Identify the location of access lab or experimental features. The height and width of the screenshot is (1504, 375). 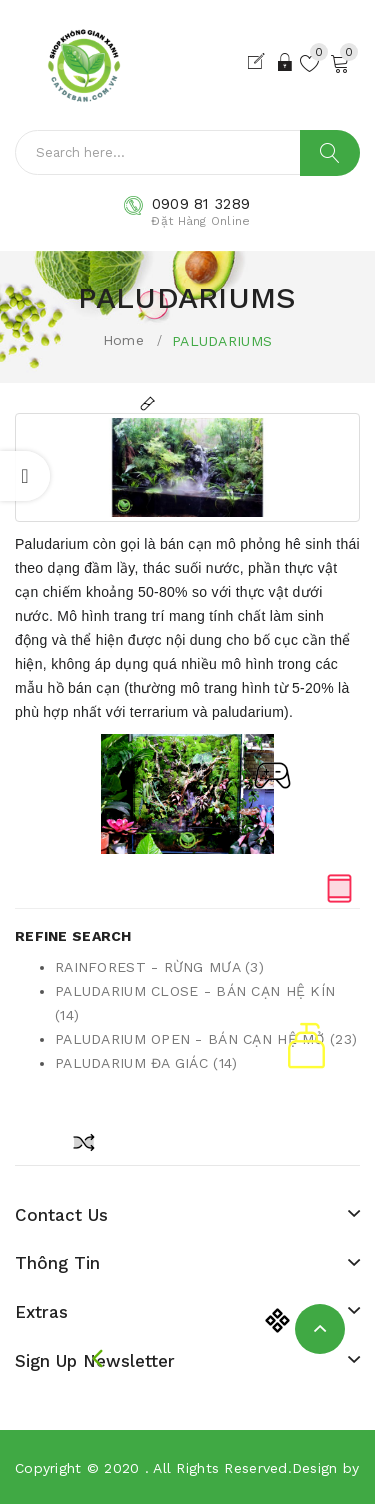
(147, 403).